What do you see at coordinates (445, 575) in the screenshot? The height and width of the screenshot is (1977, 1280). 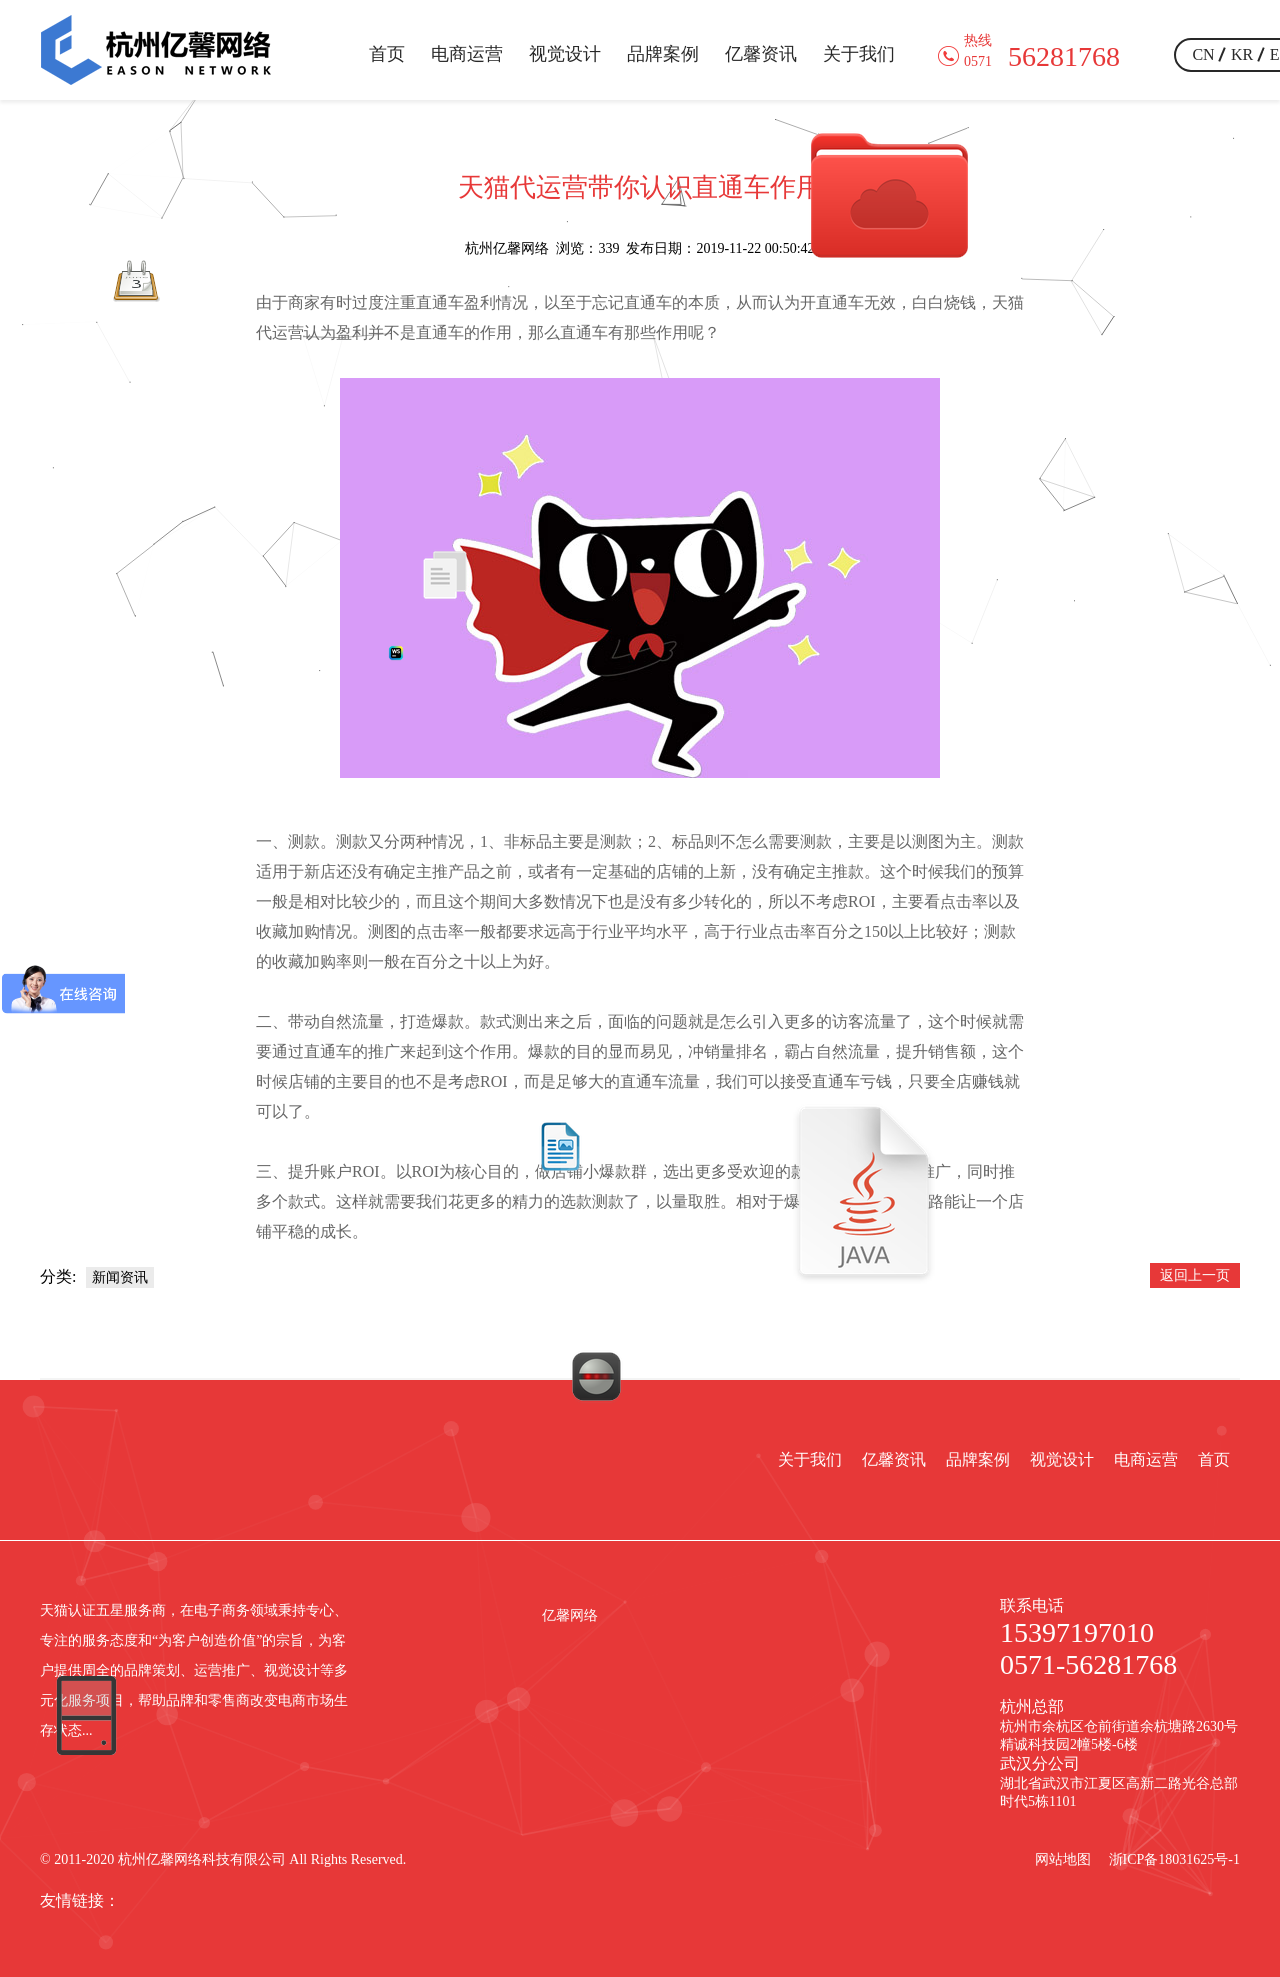 I see `indicates a folder contains documents` at bounding box center [445, 575].